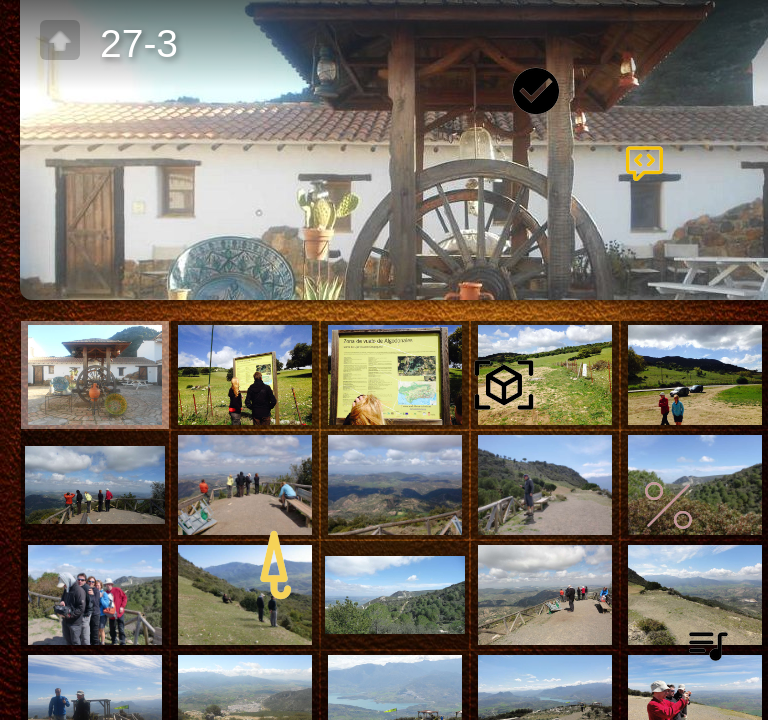  Describe the element at coordinates (644, 162) in the screenshot. I see `open code review comments` at that location.